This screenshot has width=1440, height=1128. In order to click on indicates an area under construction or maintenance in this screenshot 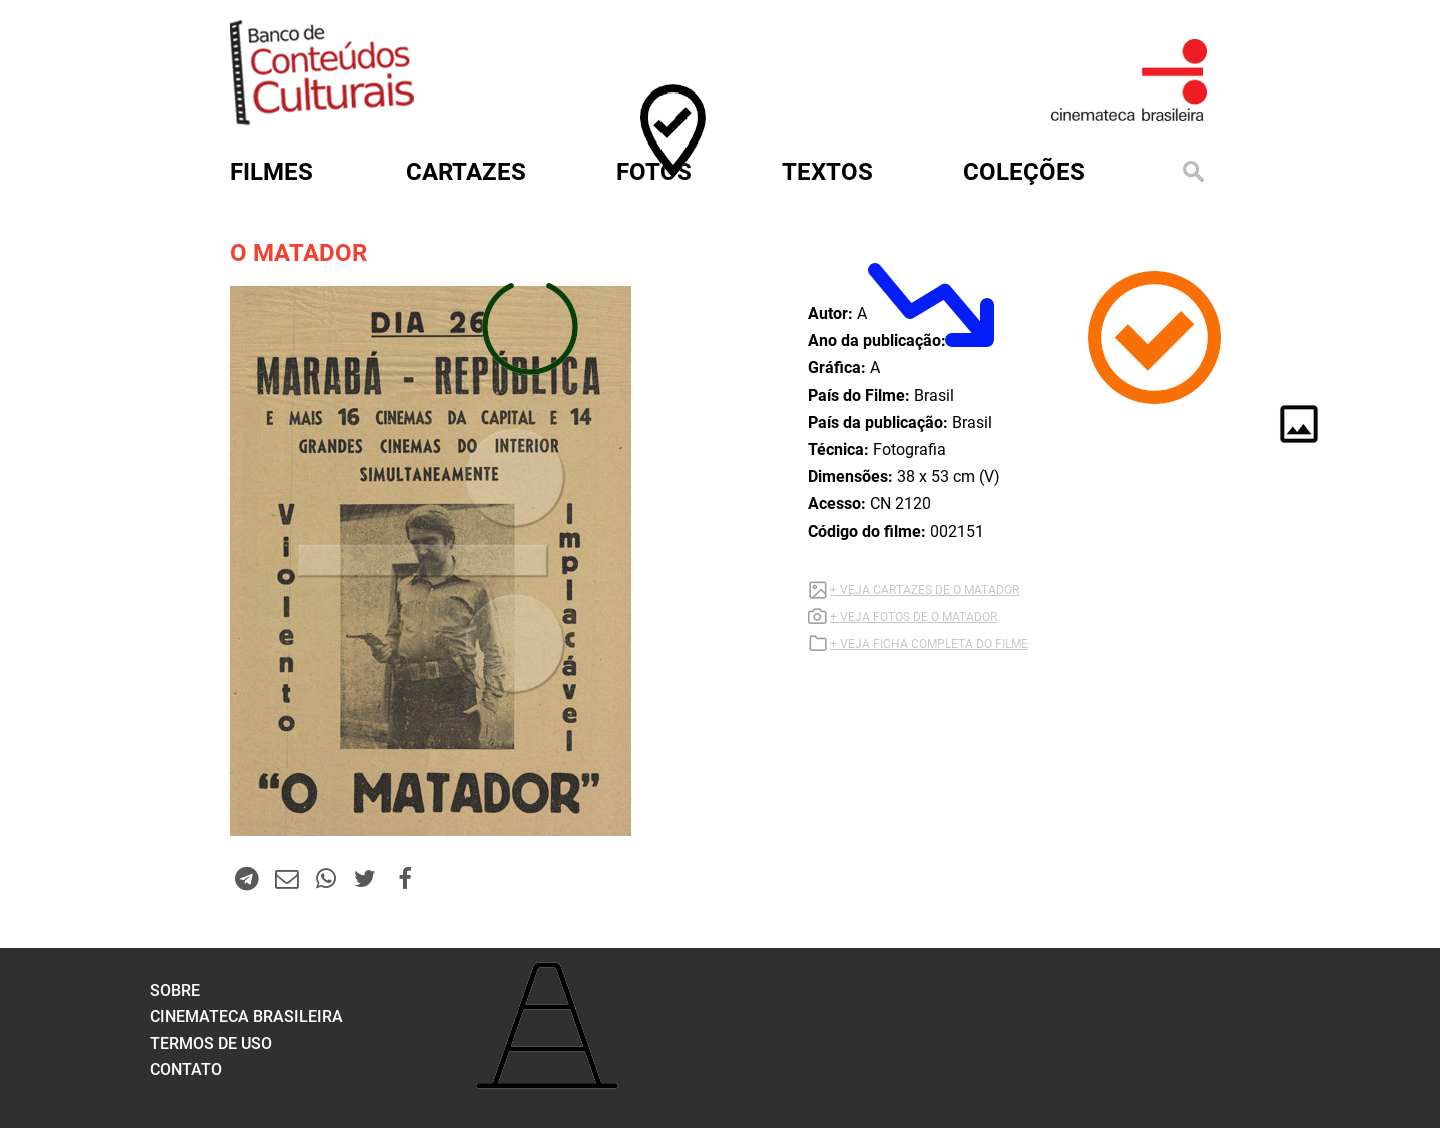, I will do `click(547, 1028)`.